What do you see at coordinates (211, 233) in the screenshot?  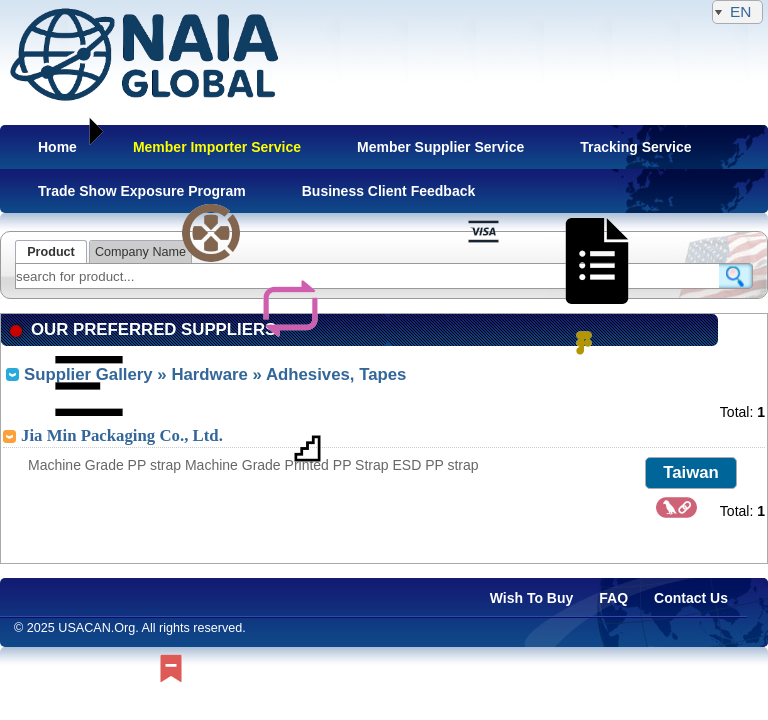 I see `visit opencritic website for game reviews` at bounding box center [211, 233].